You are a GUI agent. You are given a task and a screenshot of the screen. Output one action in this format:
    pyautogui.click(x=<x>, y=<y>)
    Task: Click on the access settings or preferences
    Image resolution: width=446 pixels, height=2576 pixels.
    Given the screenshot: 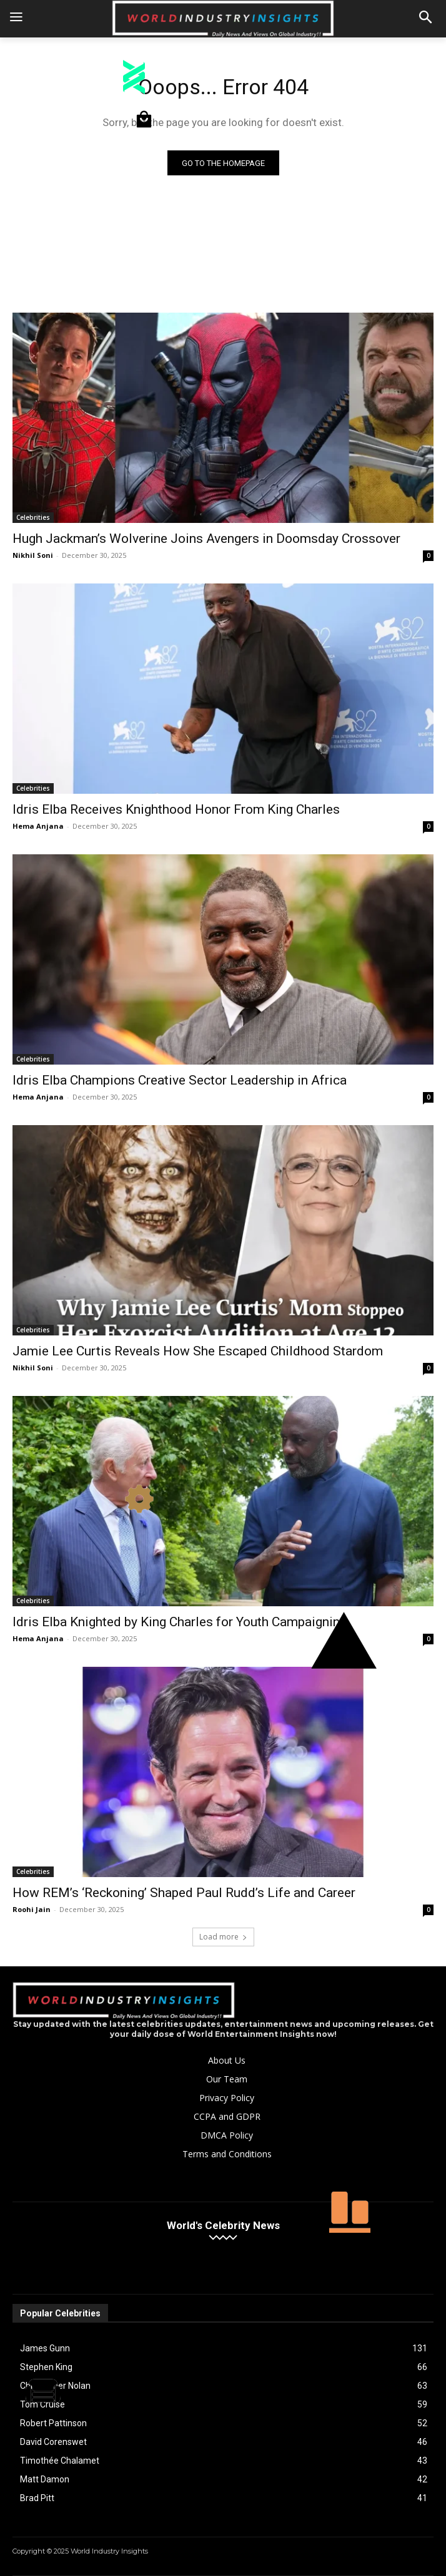 What is the action you would take?
    pyautogui.click(x=139, y=1499)
    